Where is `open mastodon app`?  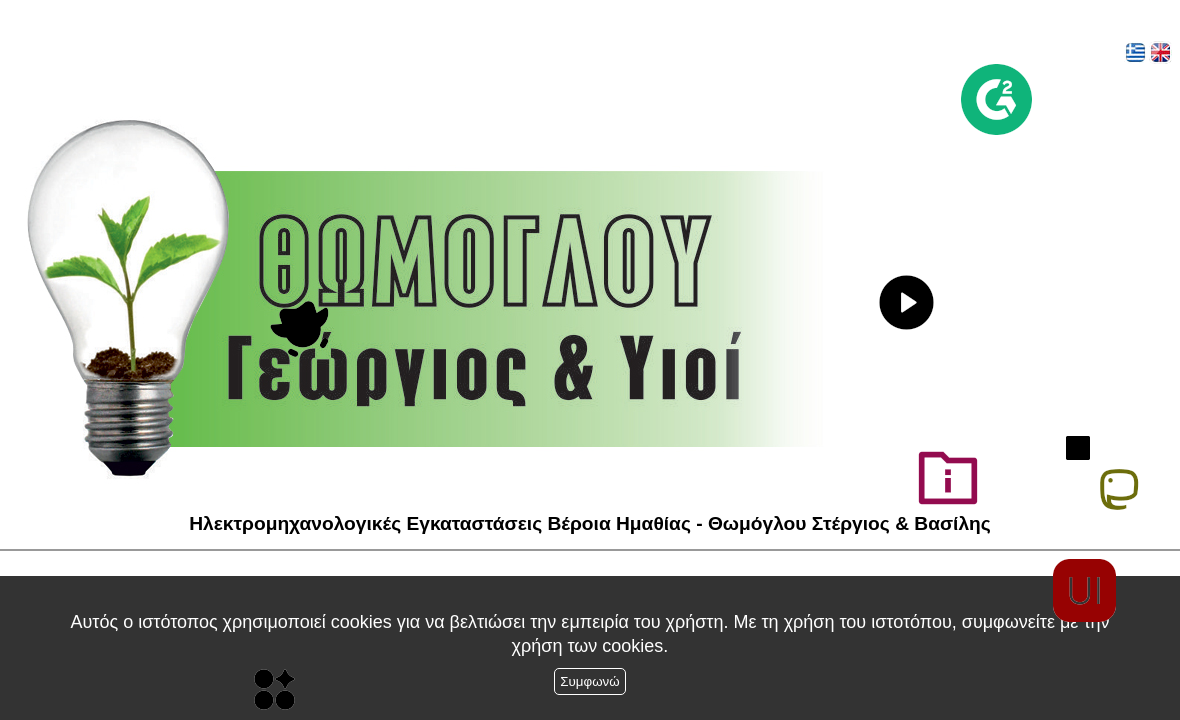
open mastodon app is located at coordinates (1118, 489).